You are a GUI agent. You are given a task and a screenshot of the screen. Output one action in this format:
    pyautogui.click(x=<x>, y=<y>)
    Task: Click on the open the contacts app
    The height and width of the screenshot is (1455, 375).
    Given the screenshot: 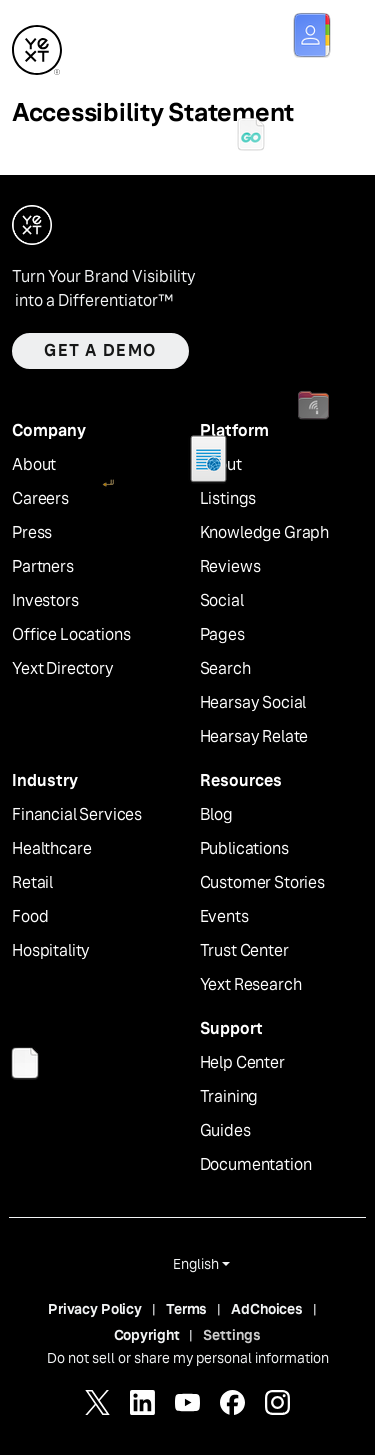 What is the action you would take?
    pyautogui.click(x=312, y=35)
    